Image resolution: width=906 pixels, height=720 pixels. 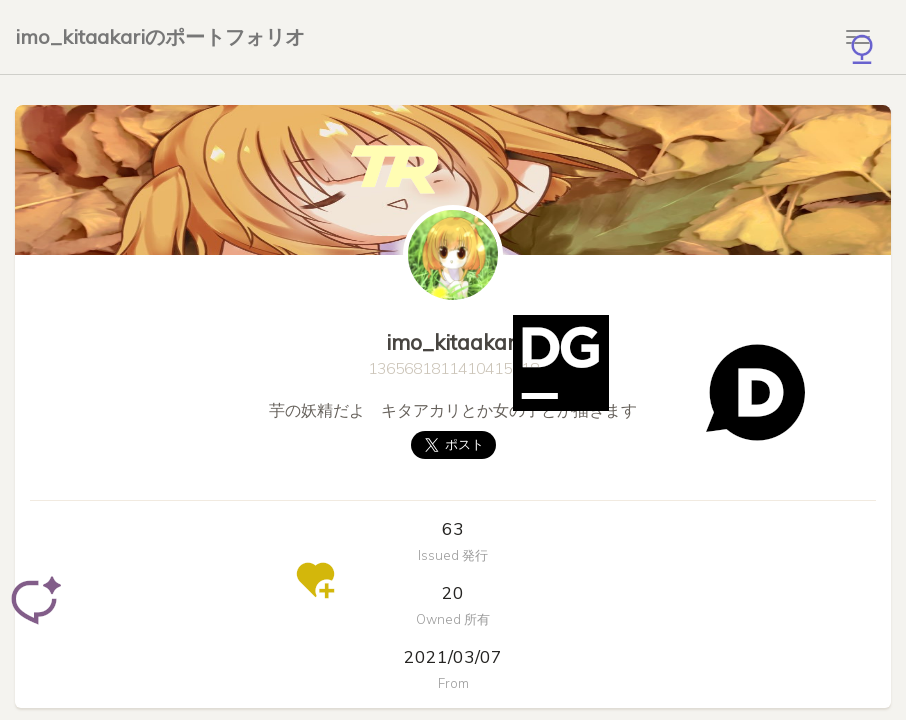 What do you see at coordinates (315, 579) in the screenshot?
I see `add to favorites` at bounding box center [315, 579].